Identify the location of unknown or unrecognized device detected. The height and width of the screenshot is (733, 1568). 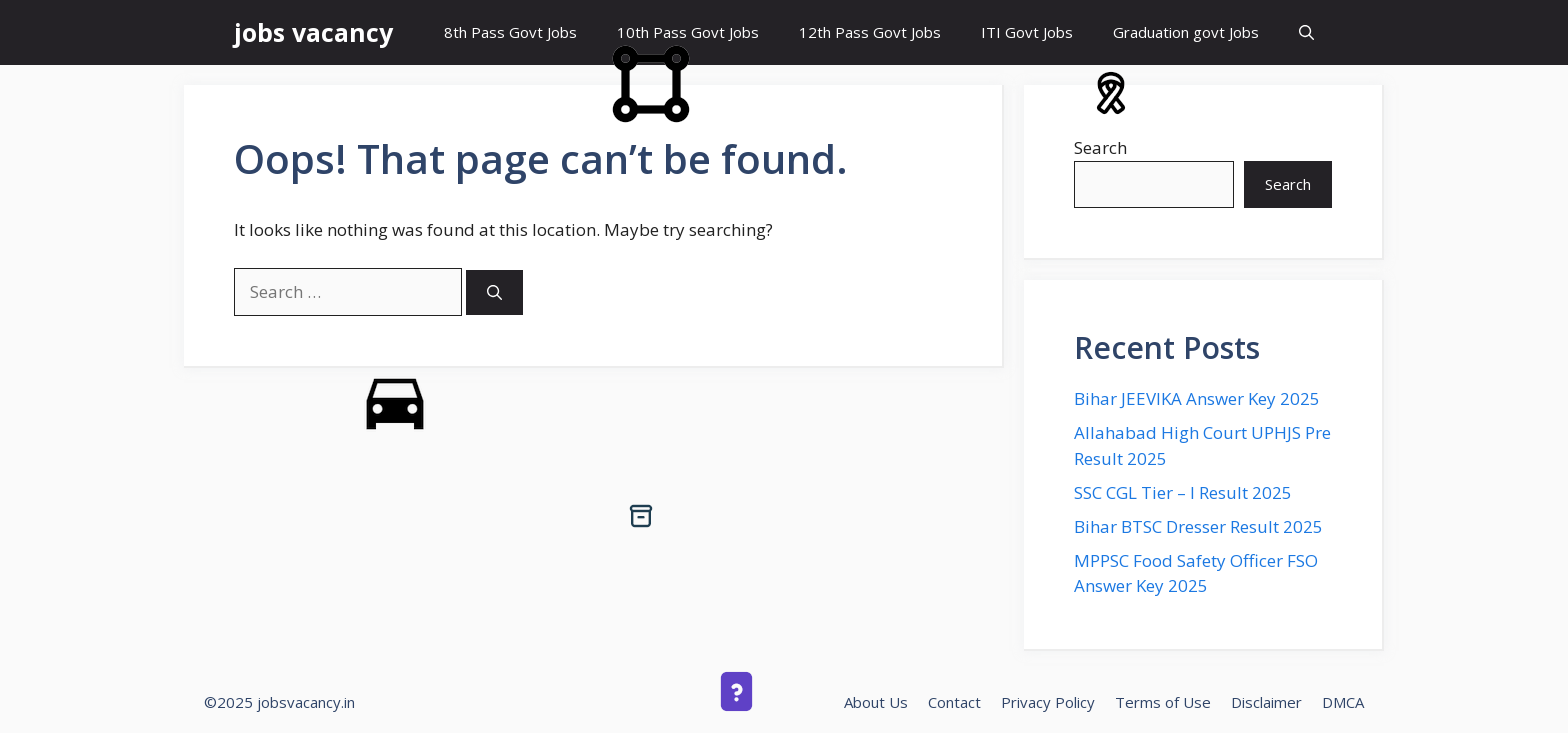
(736, 691).